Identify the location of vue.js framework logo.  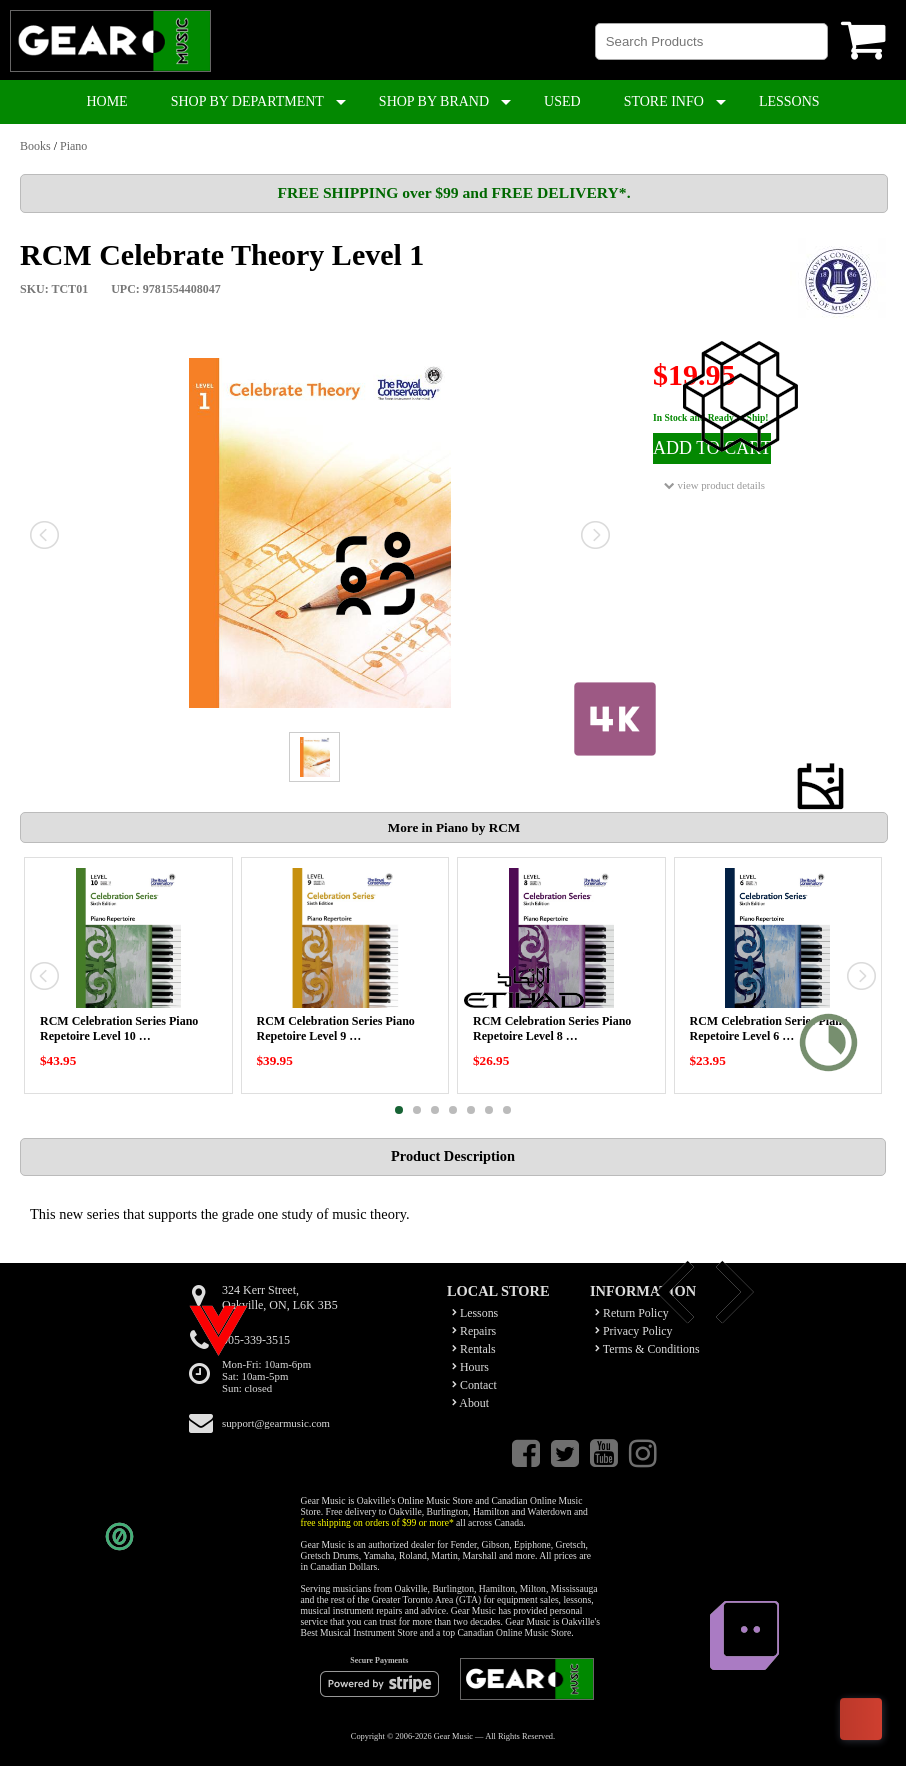
(218, 1329).